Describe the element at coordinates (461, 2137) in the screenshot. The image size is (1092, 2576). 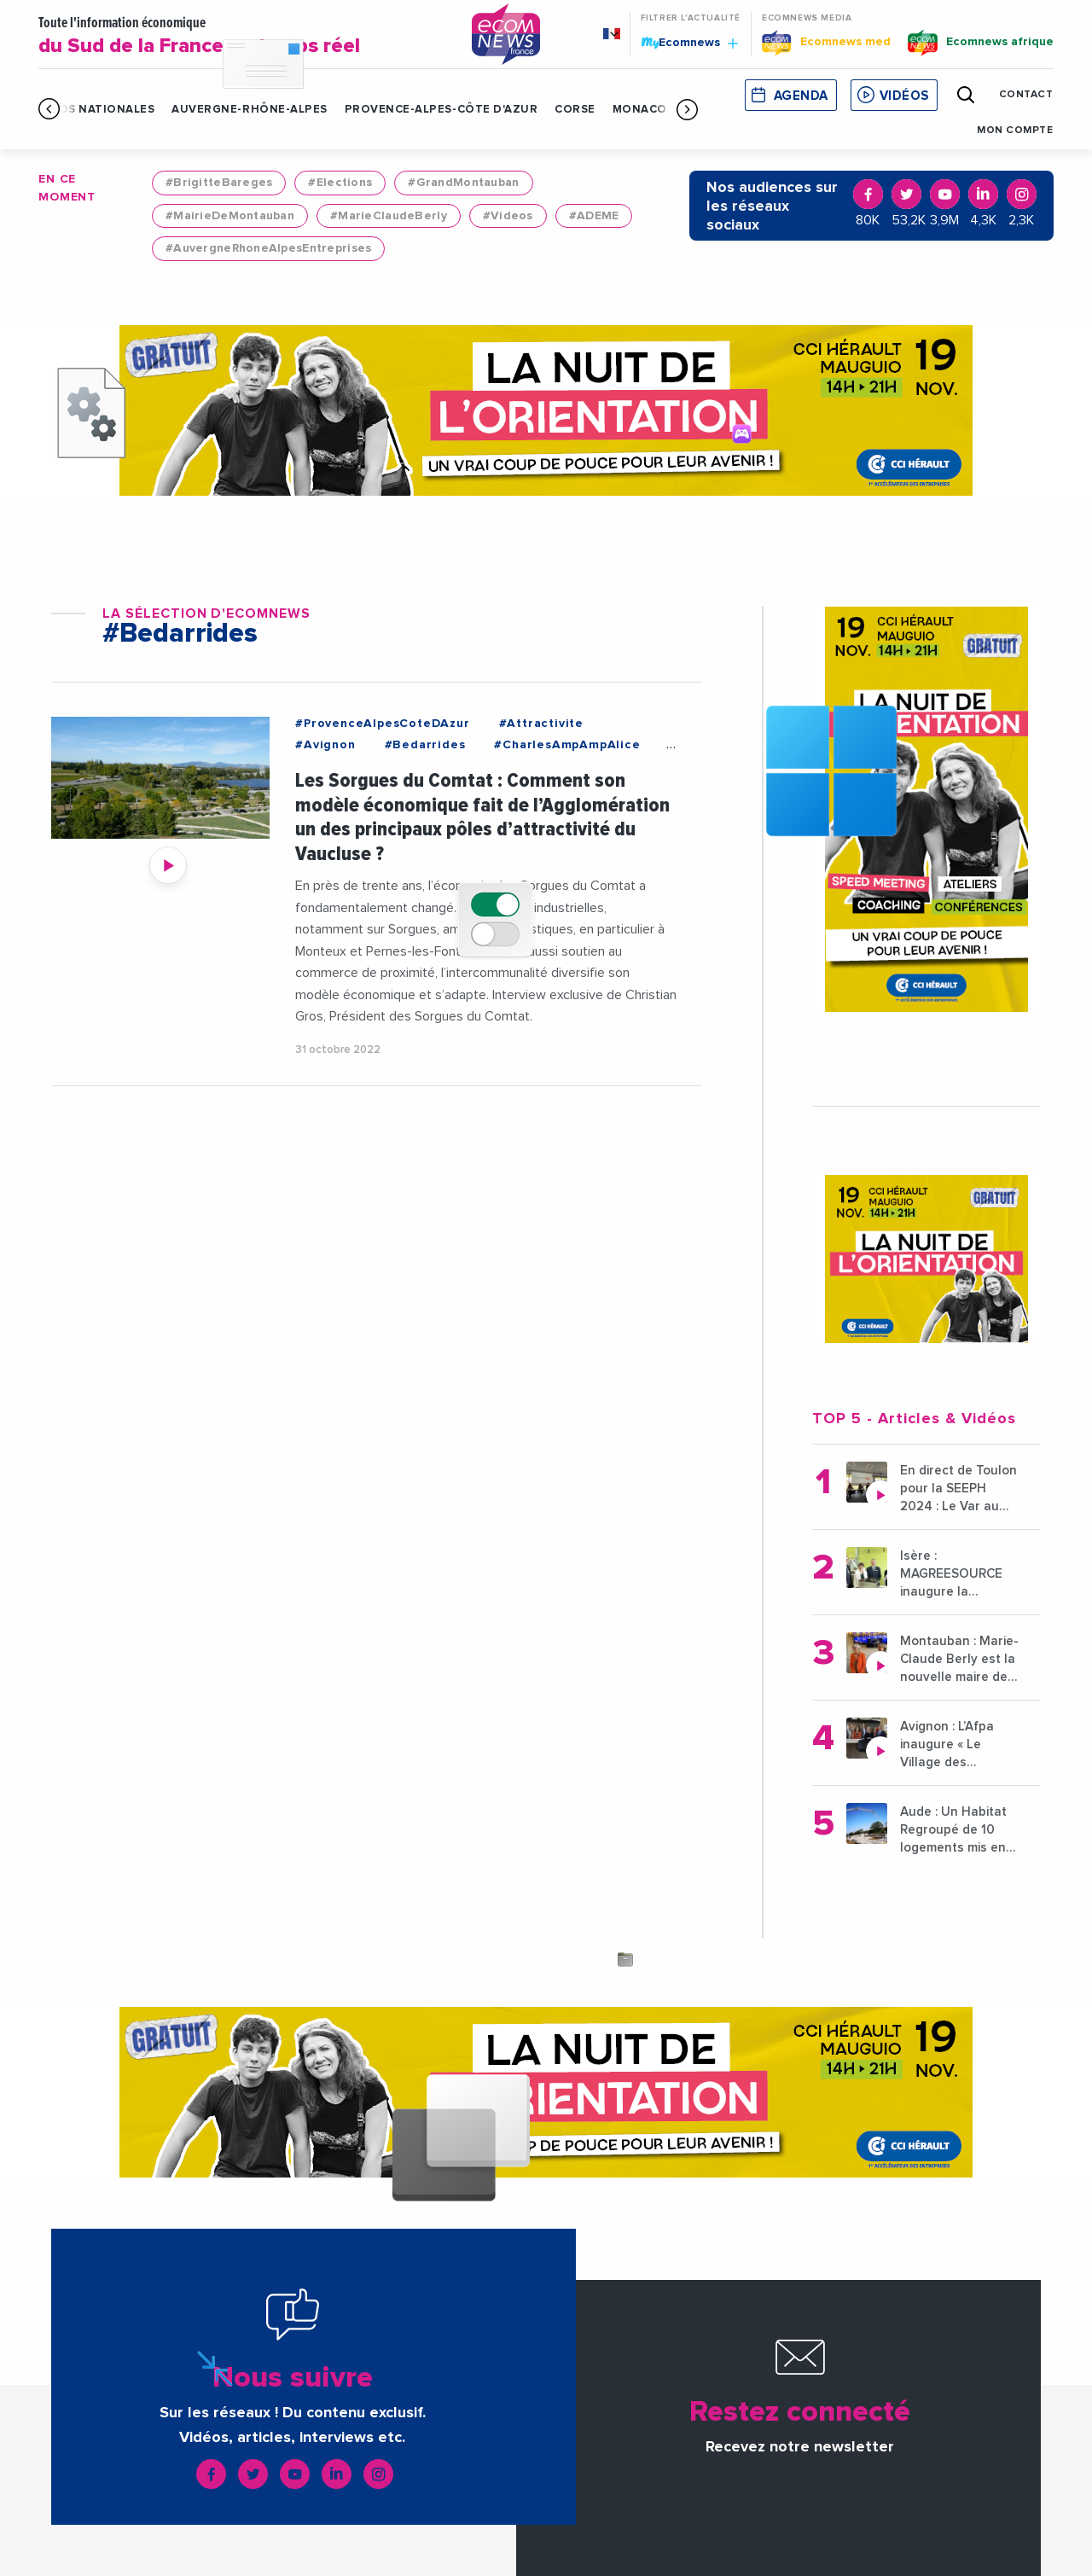
I see `open task view to see all open windows` at that location.